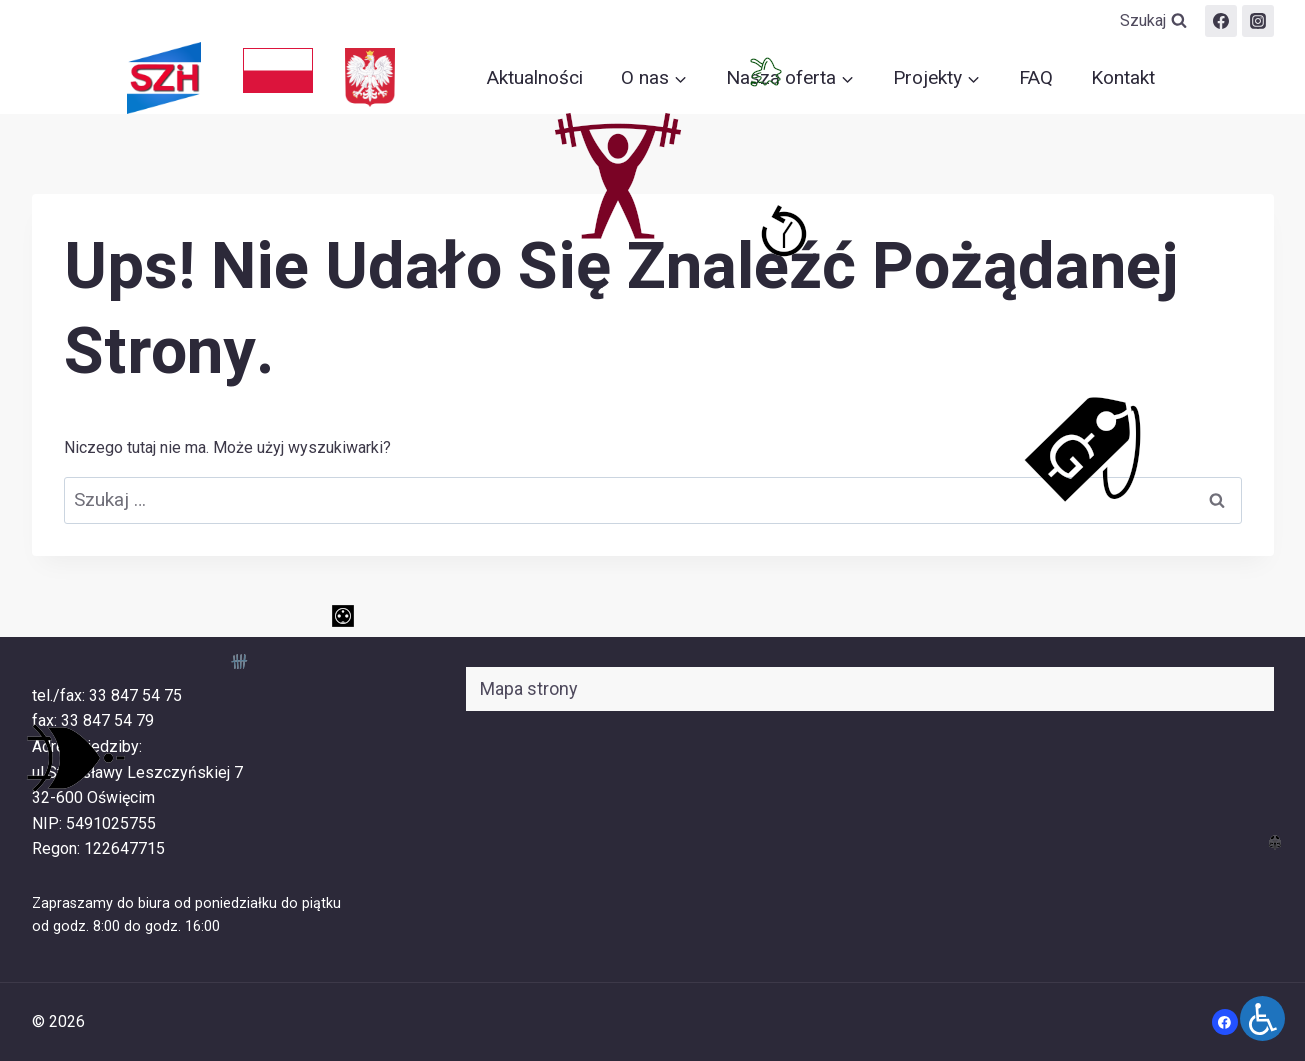 The height and width of the screenshot is (1061, 1305). I want to click on XNOR logic gate symbol in circuit design tool, so click(76, 758).